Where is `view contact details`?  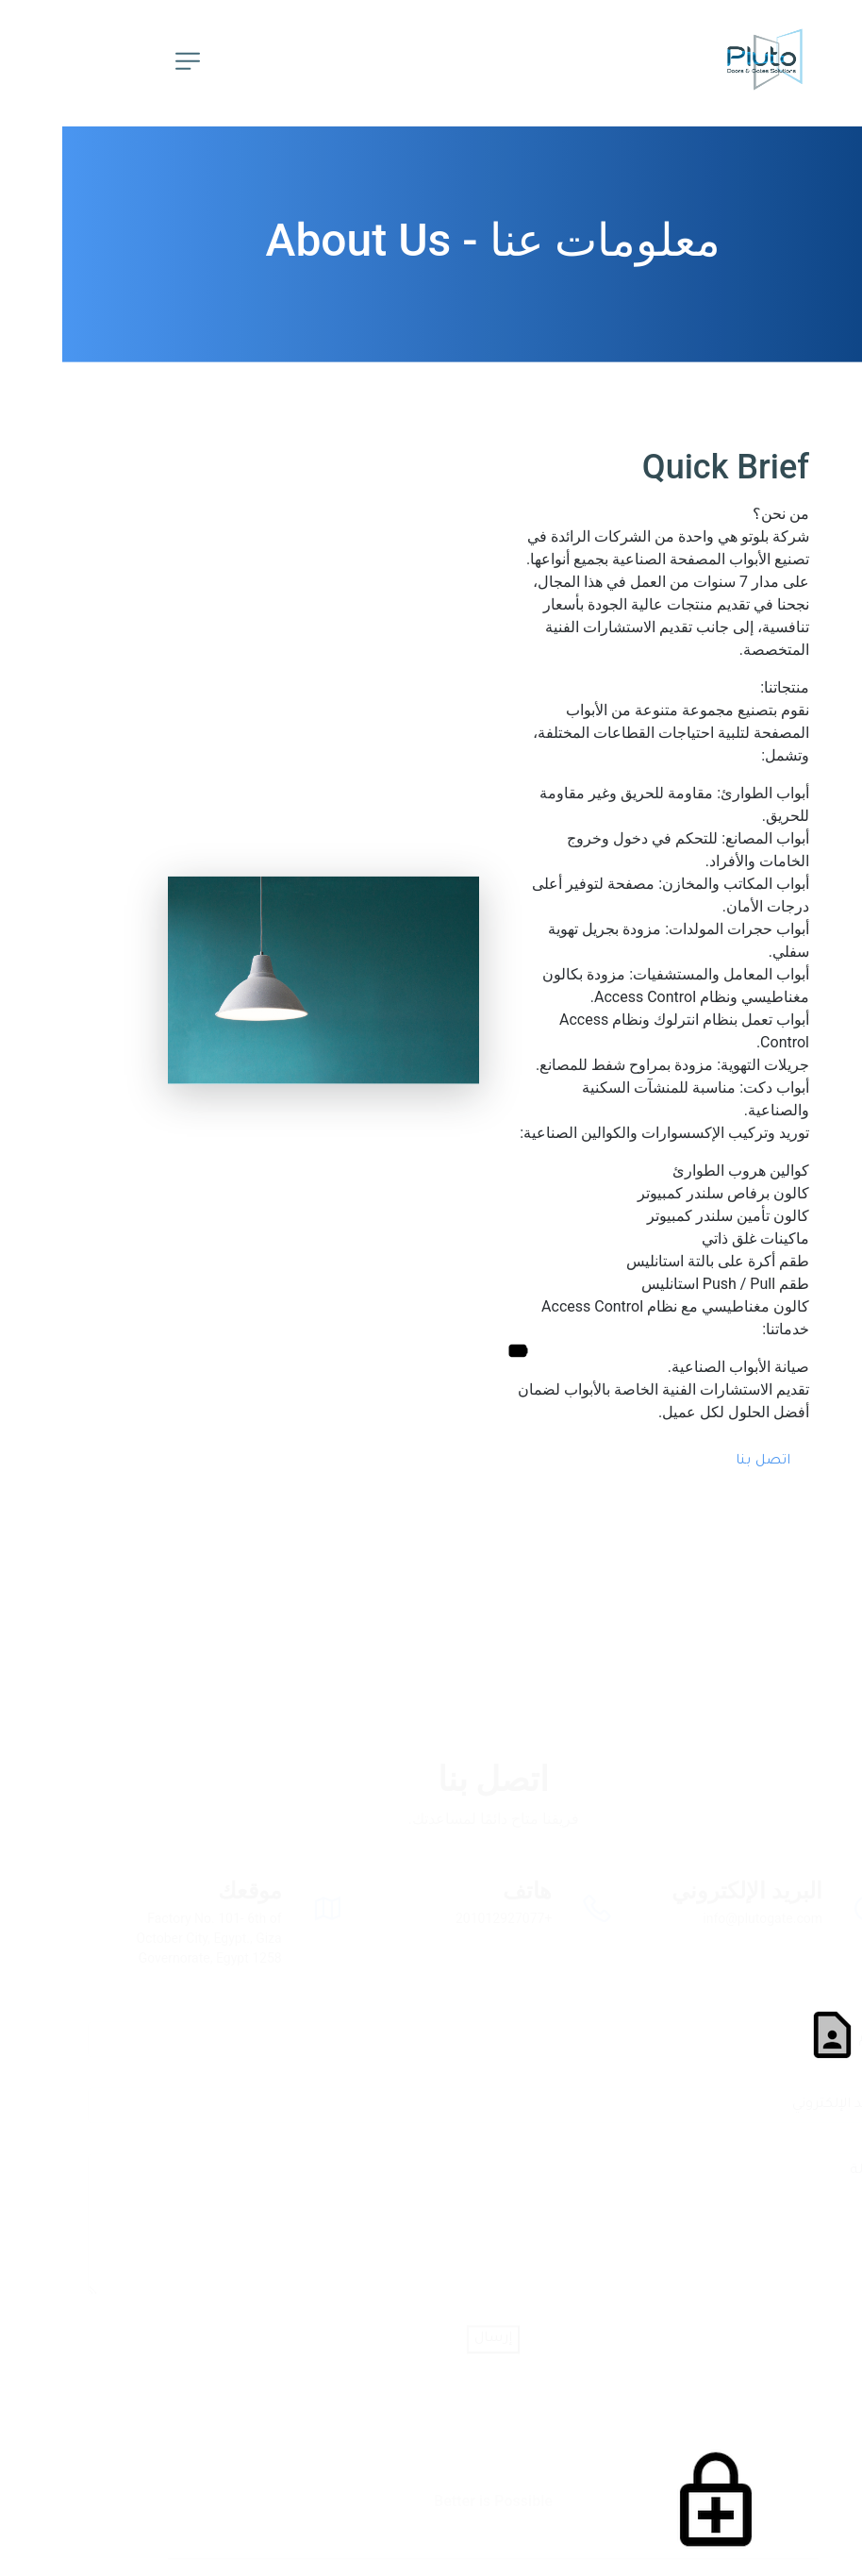 view contact details is located at coordinates (832, 2034).